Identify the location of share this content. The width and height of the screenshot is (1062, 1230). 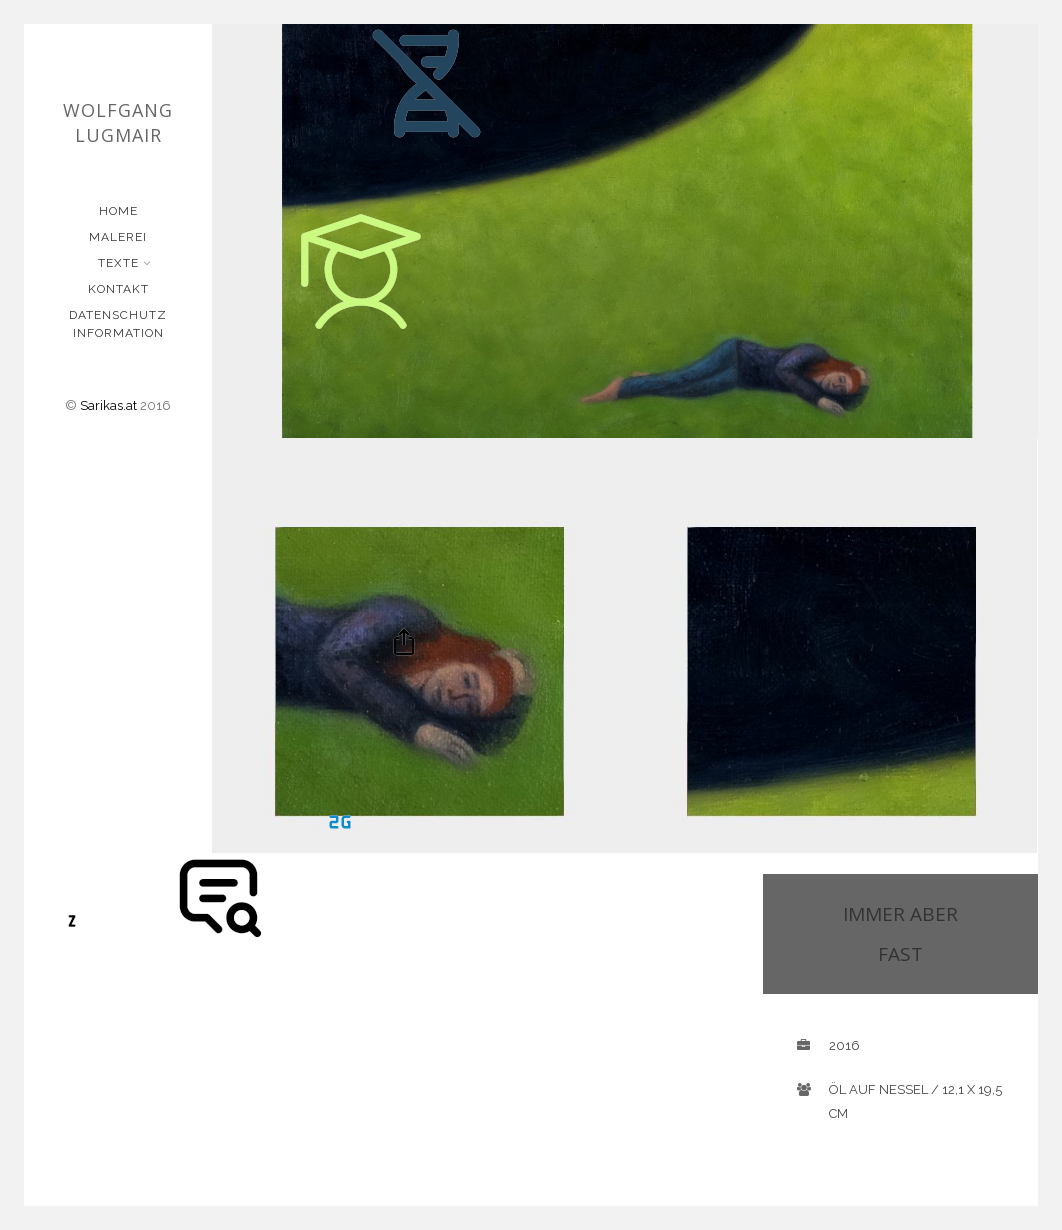
(404, 642).